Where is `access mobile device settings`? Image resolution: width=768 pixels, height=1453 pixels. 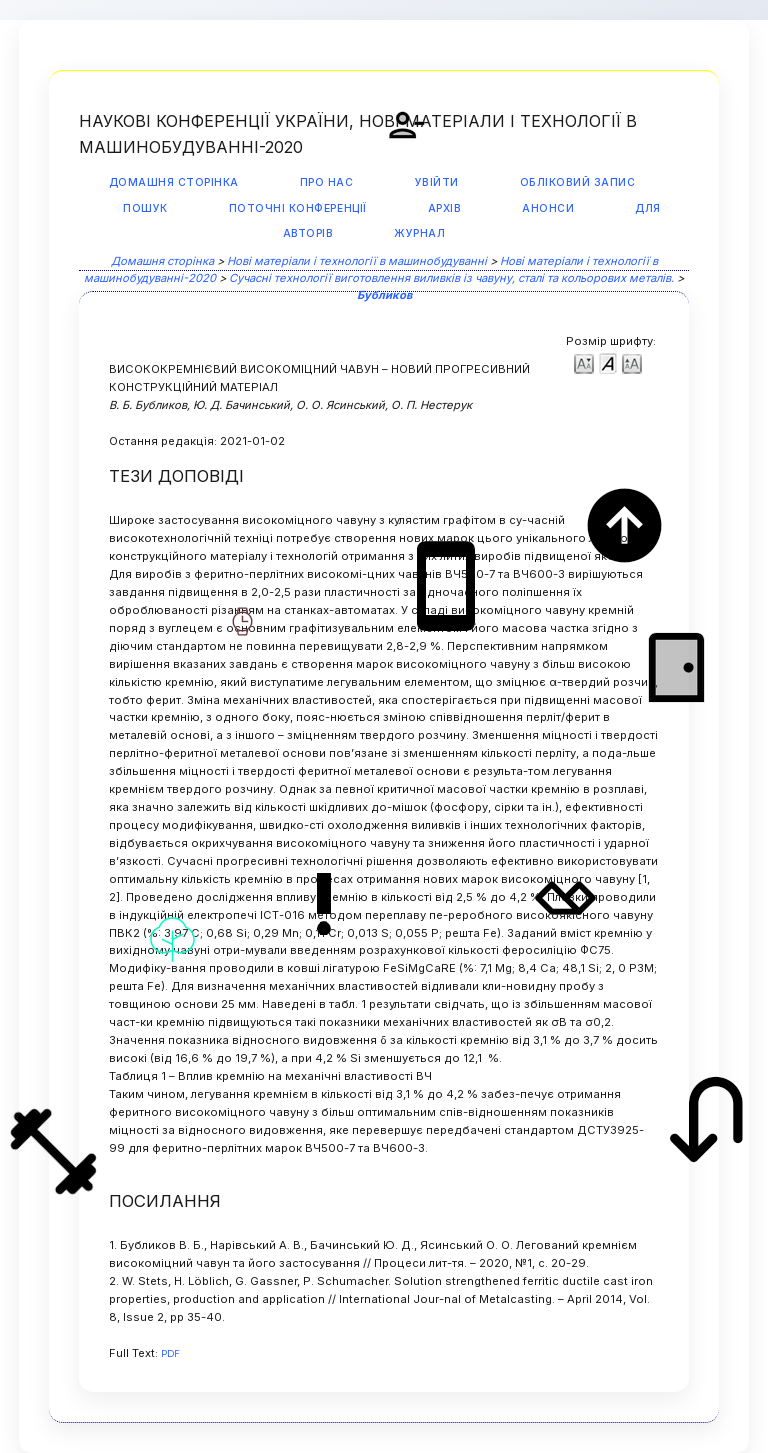 access mobile device settings is located at coordinates (446, 586).